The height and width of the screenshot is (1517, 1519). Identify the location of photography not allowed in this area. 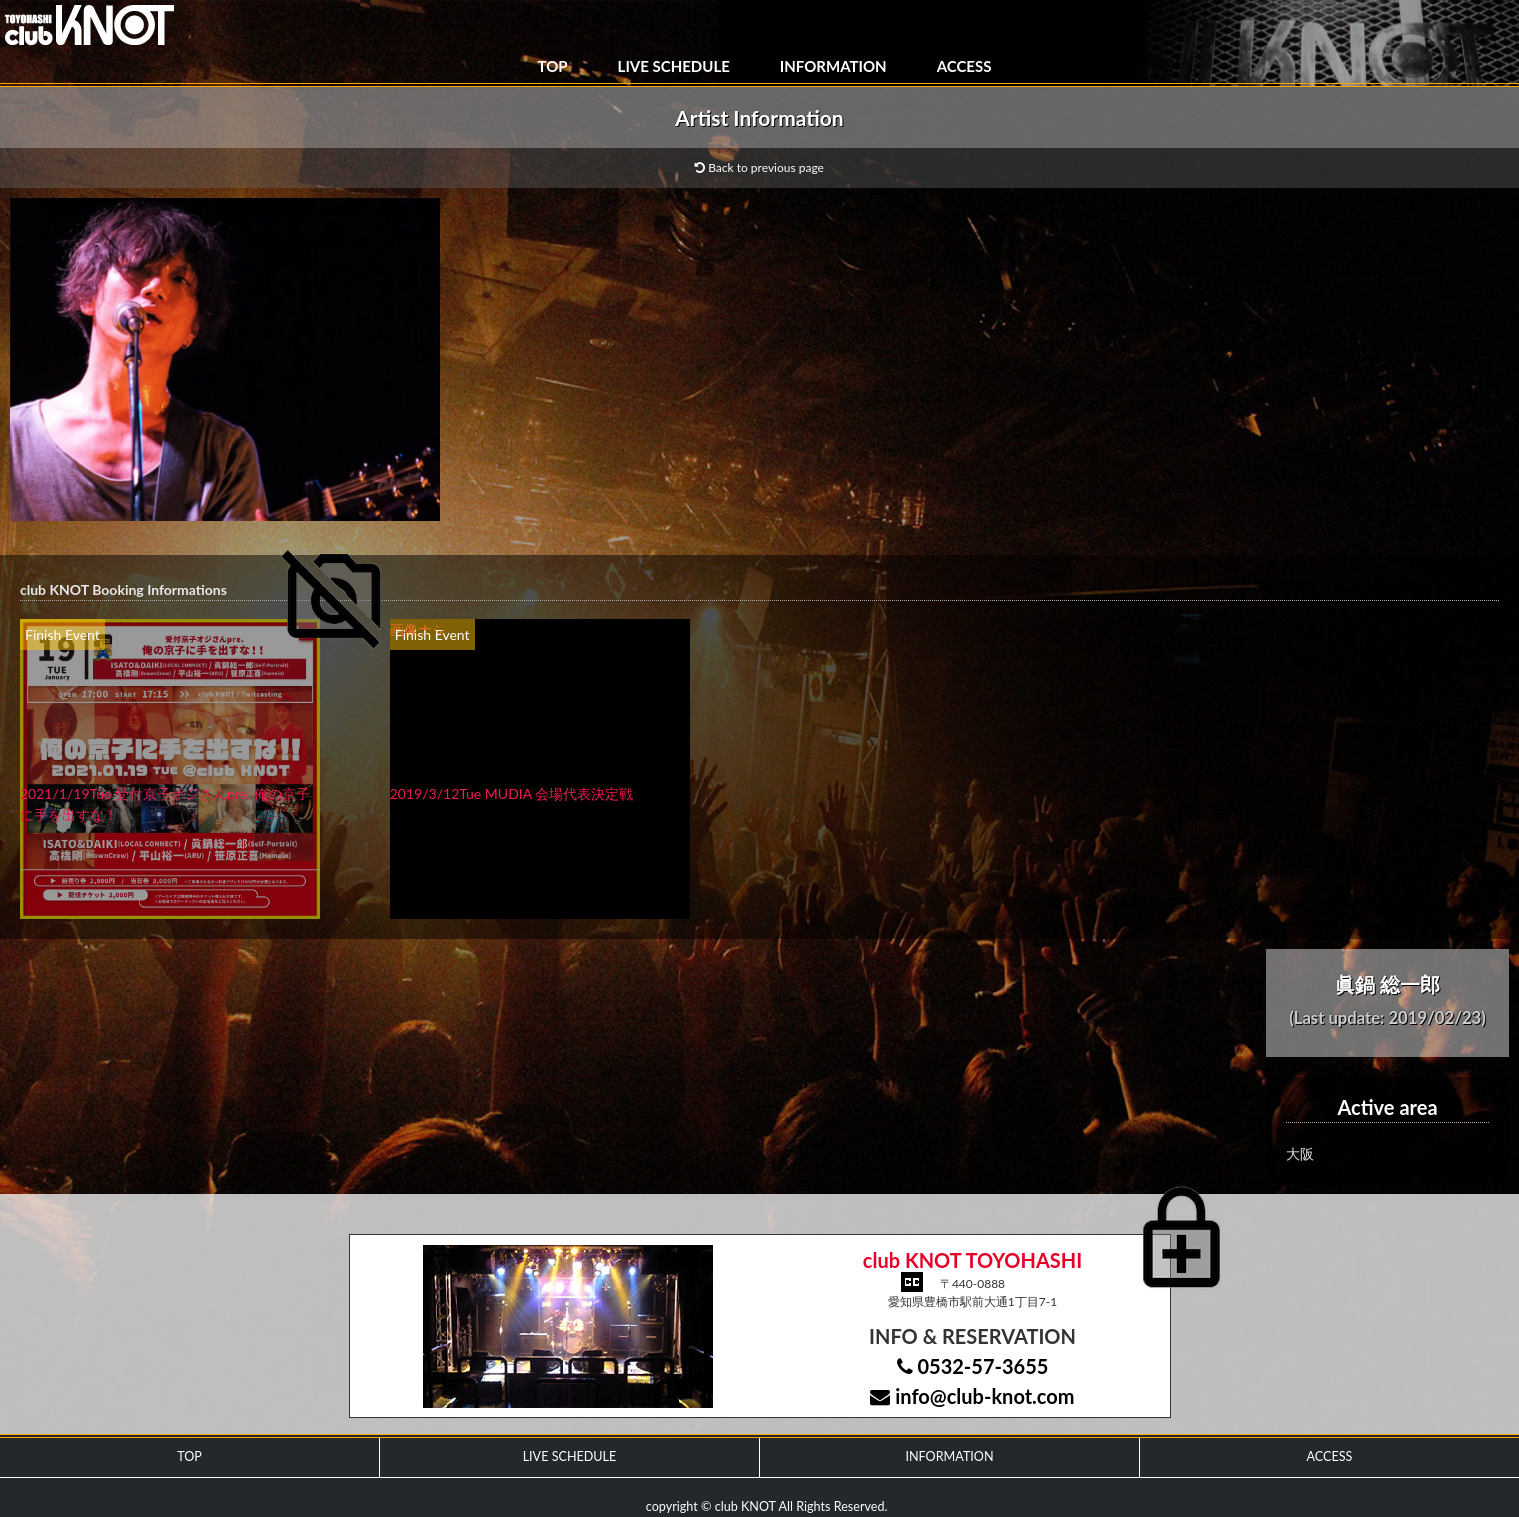
(334, 596).